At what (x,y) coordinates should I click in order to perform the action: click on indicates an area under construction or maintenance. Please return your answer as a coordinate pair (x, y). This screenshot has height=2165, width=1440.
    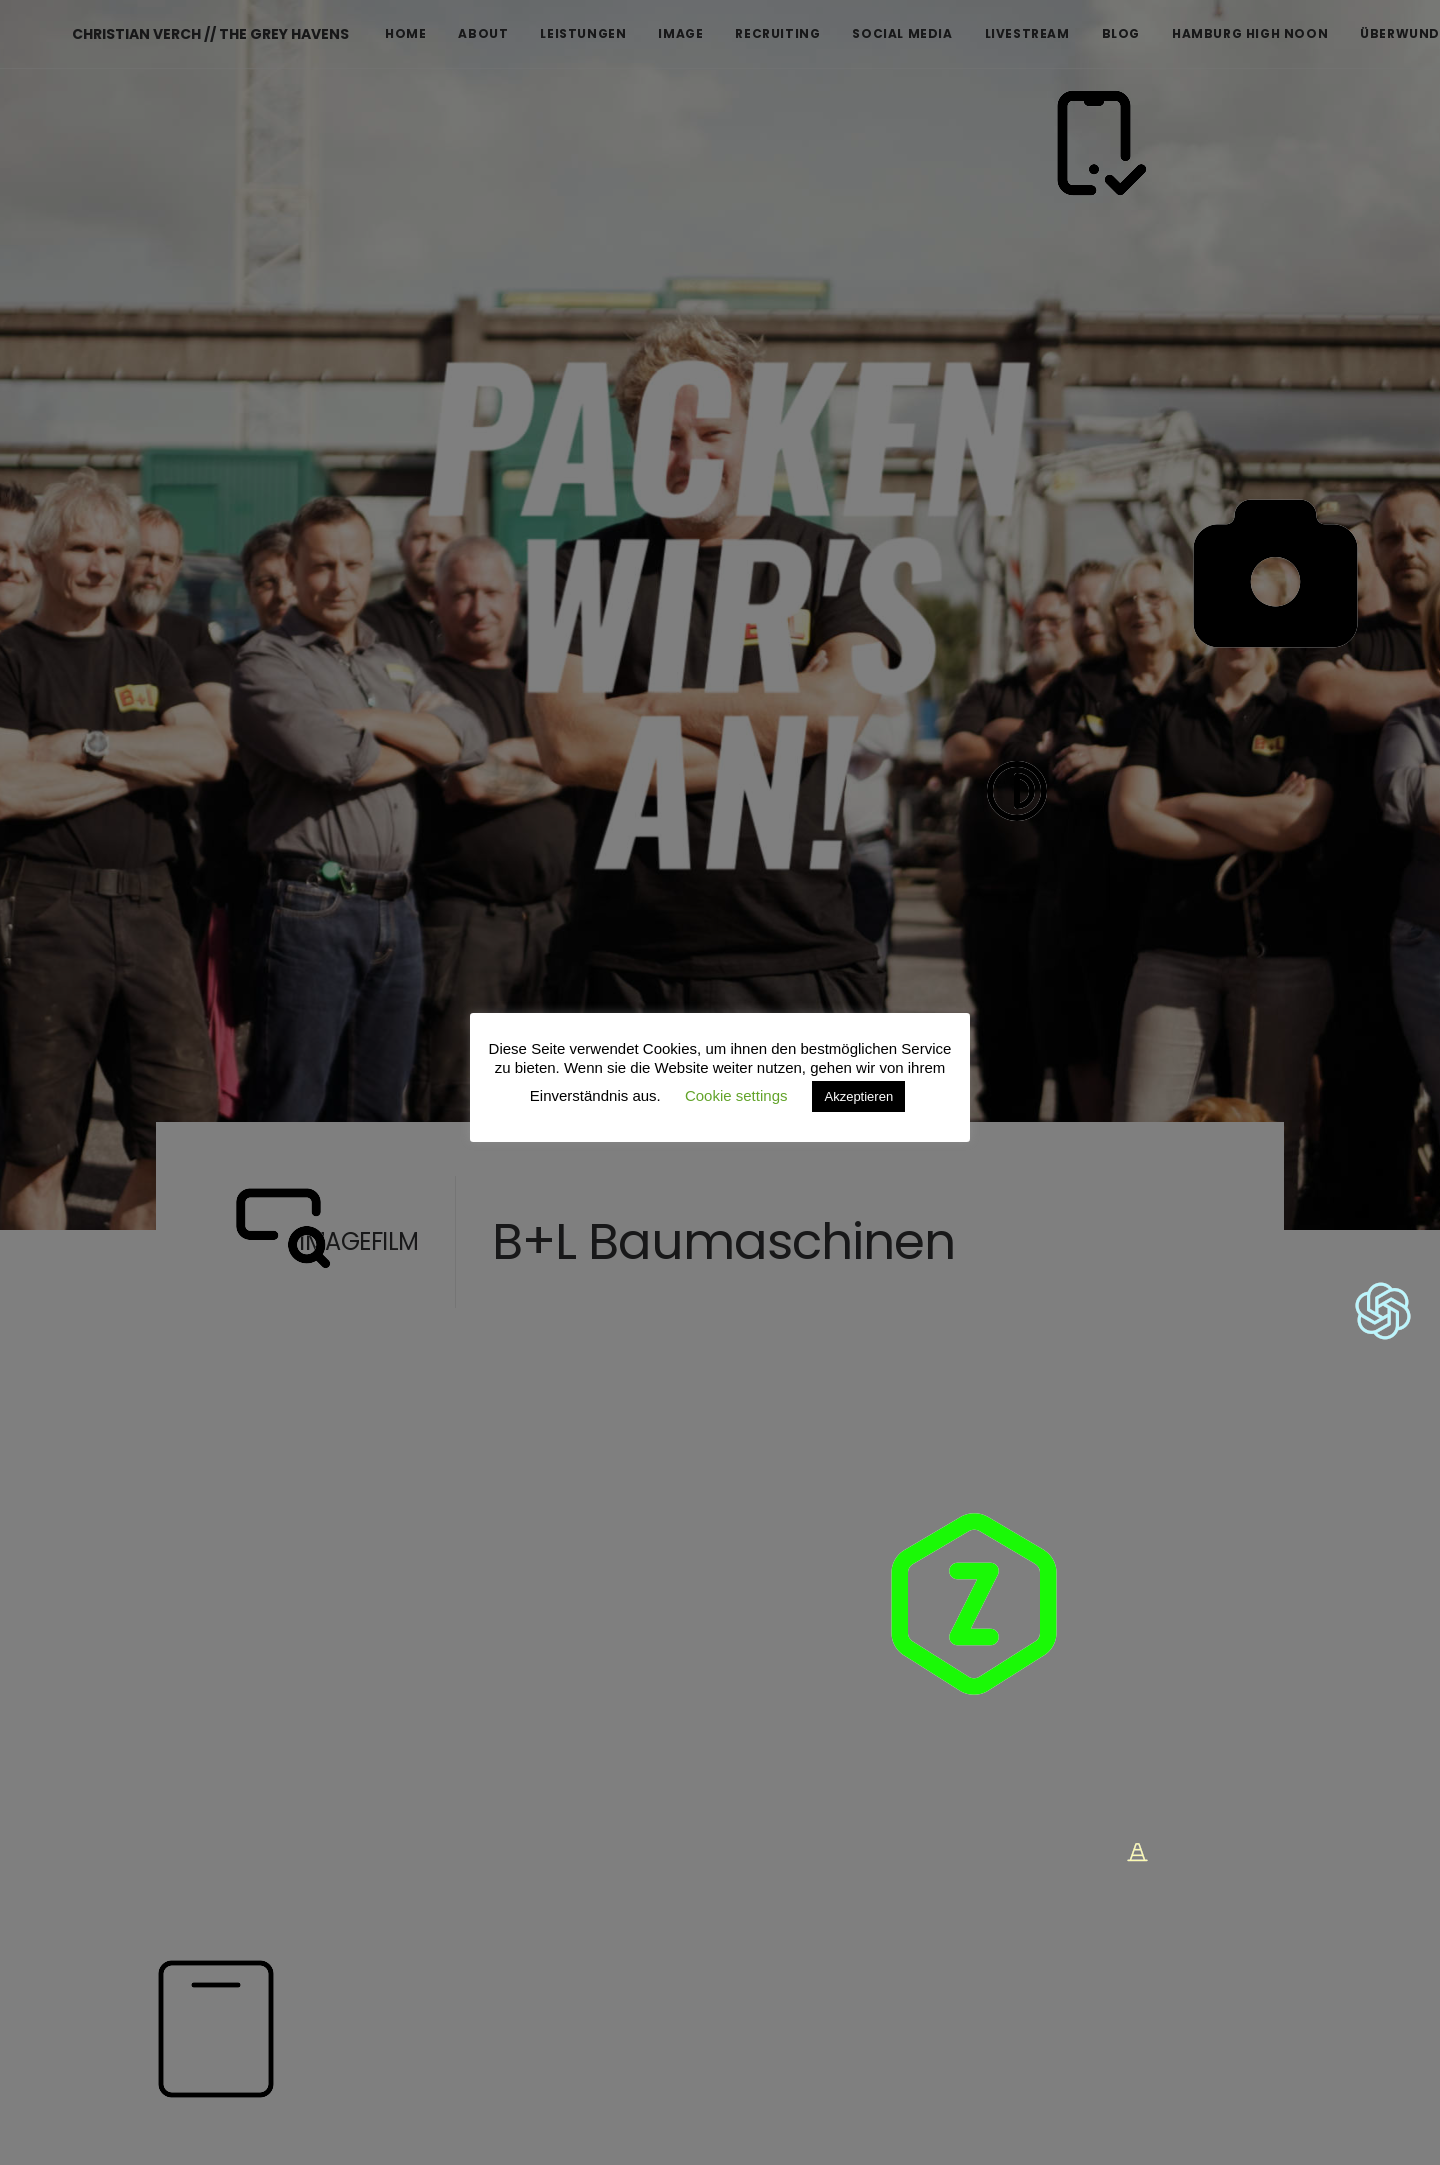
    Looking at the image, I should click on (1137, 1852).